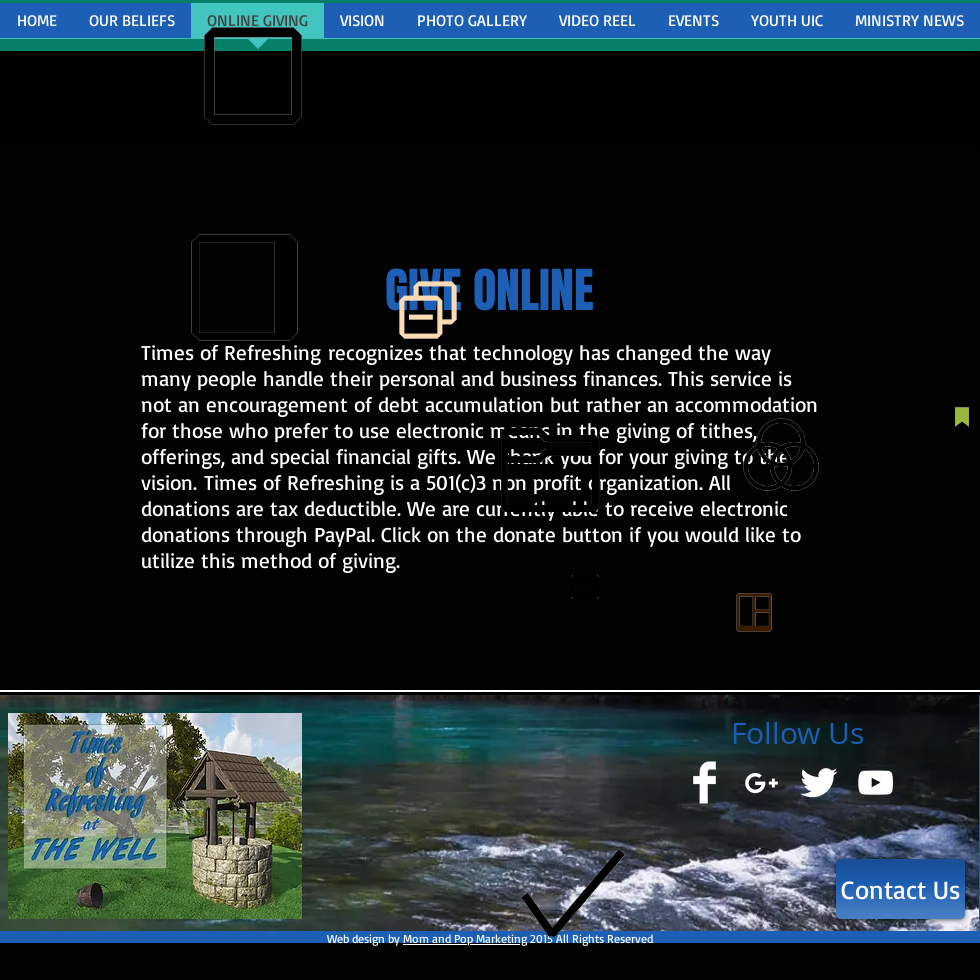  Describe the element at coordinates (572, 893) in the screenshot. I see `confirm or submit an action` at that location.